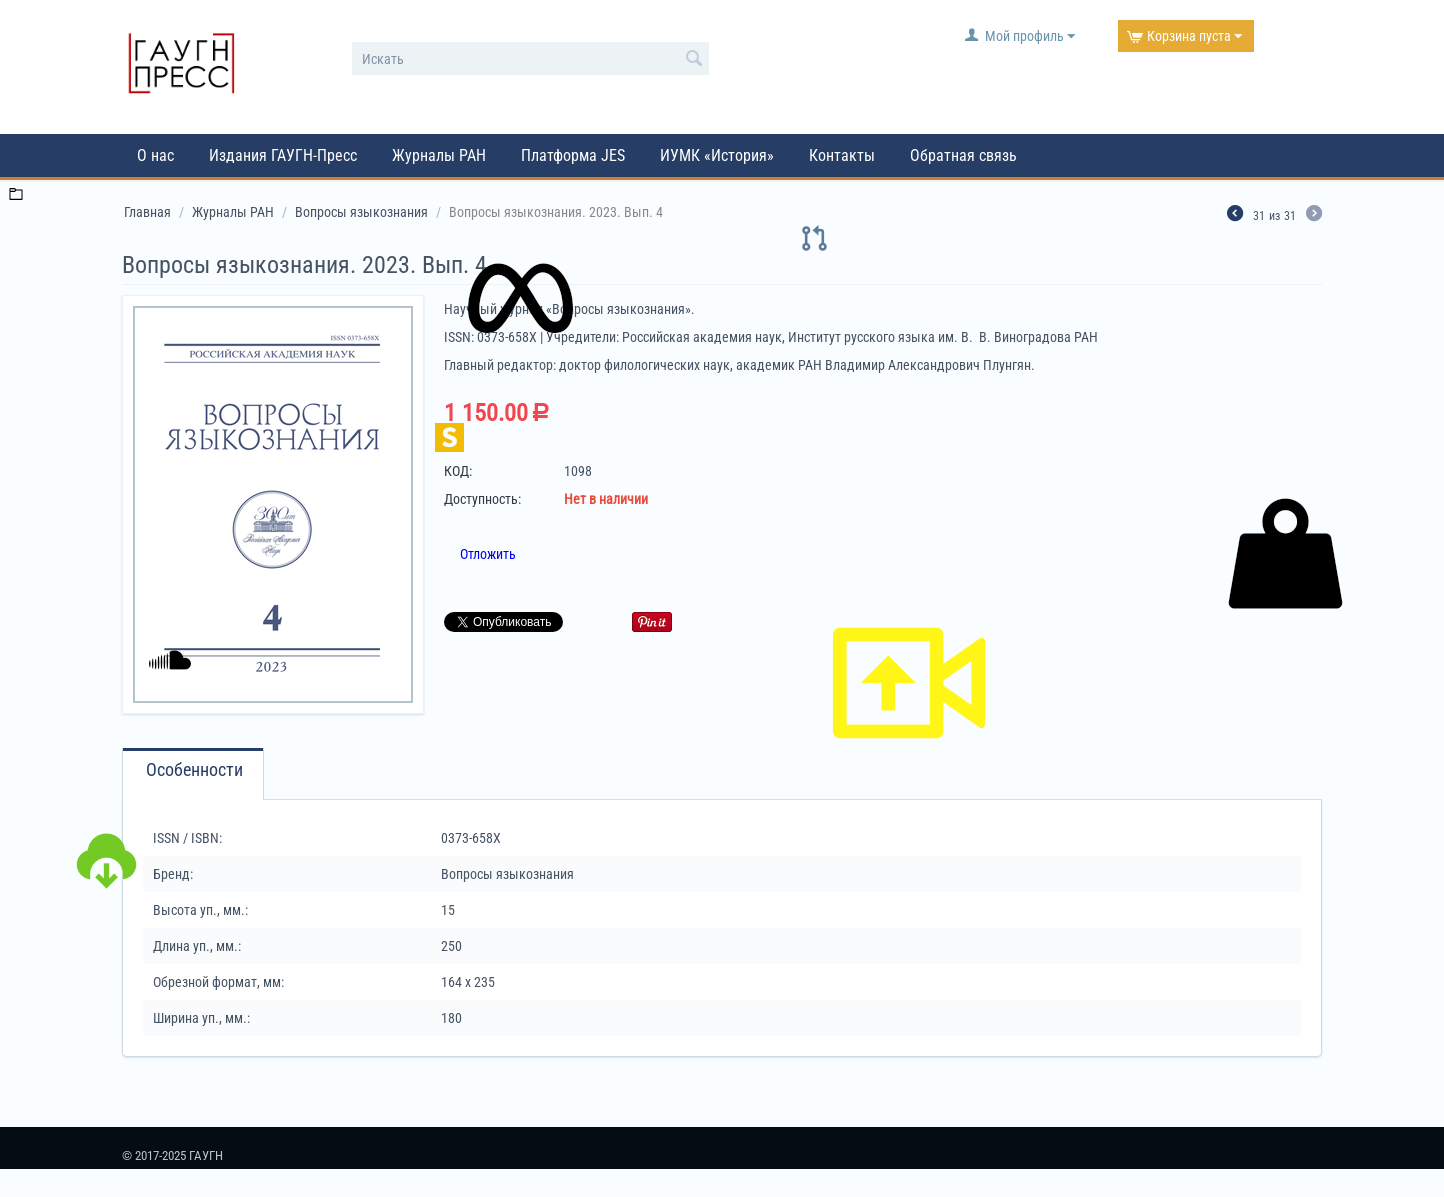 This screenshot has height=1197, width=1444. What do you see at coordinates (16, 194) in the screenshot?
I see `open folder to view files` at bounding box center [16, 194].